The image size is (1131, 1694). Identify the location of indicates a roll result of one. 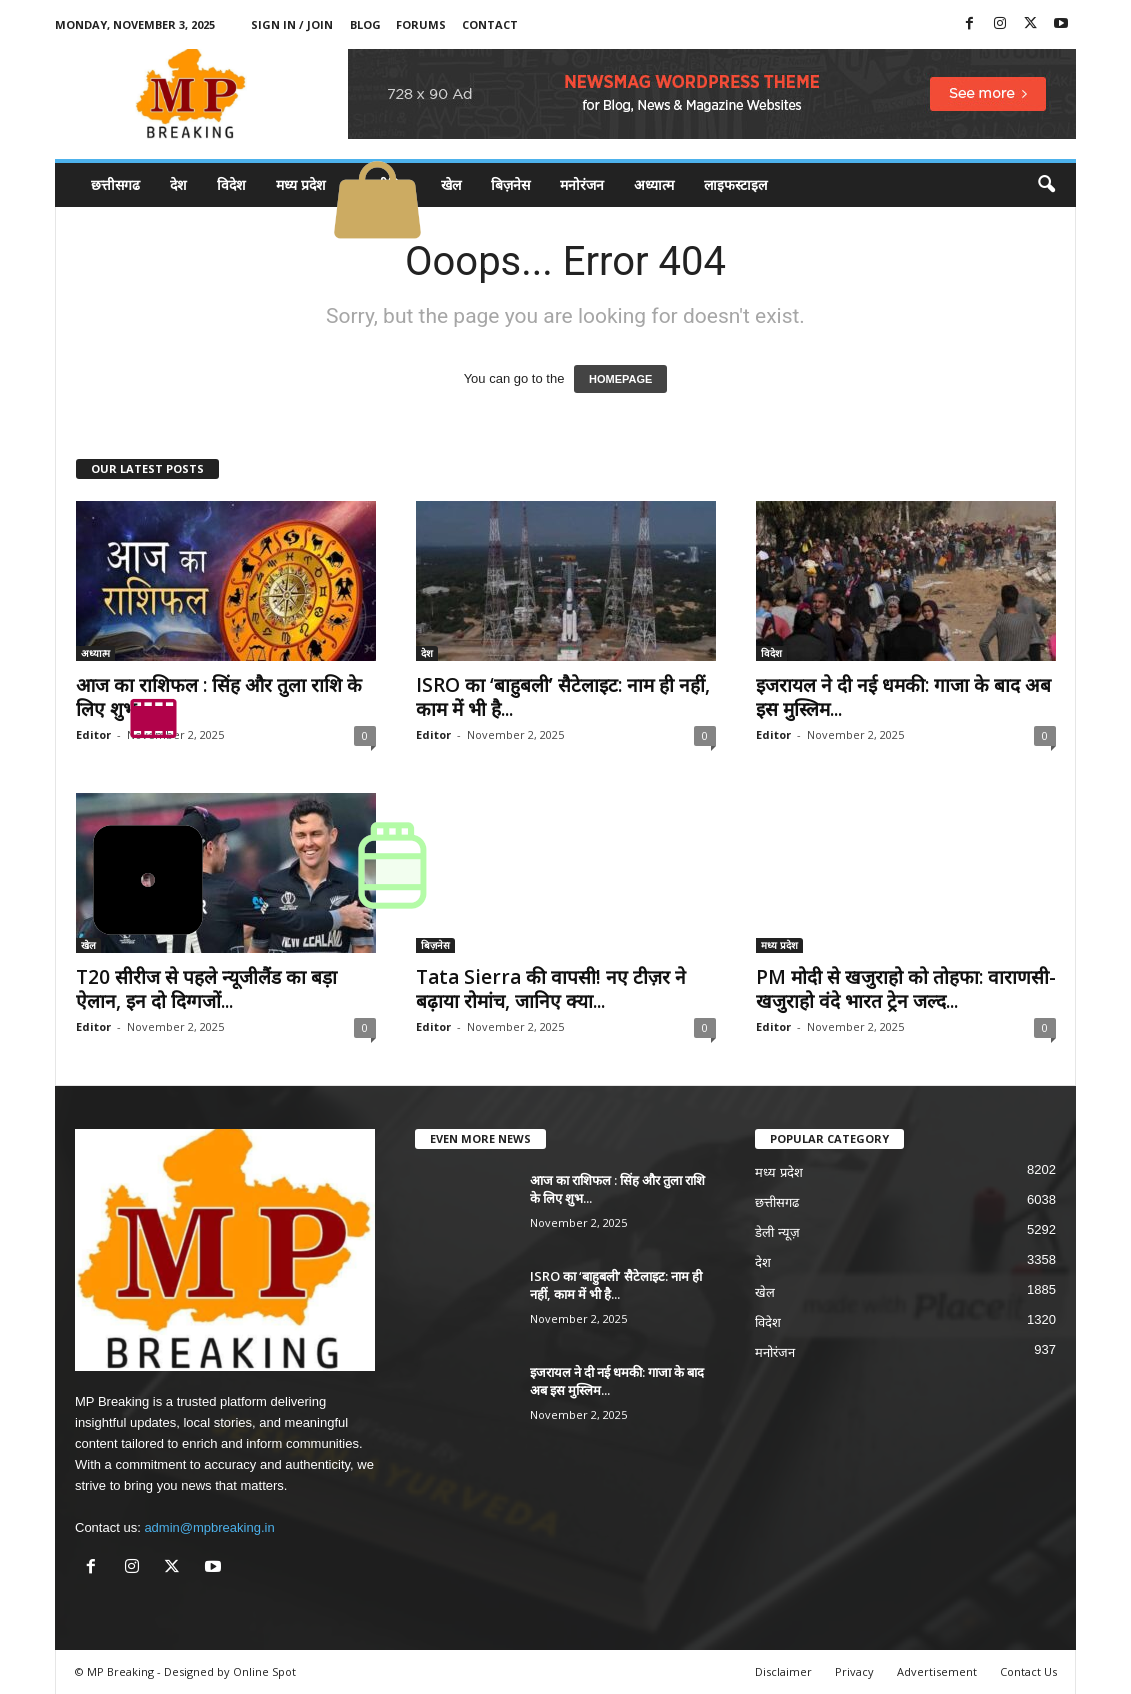
(148, 880).